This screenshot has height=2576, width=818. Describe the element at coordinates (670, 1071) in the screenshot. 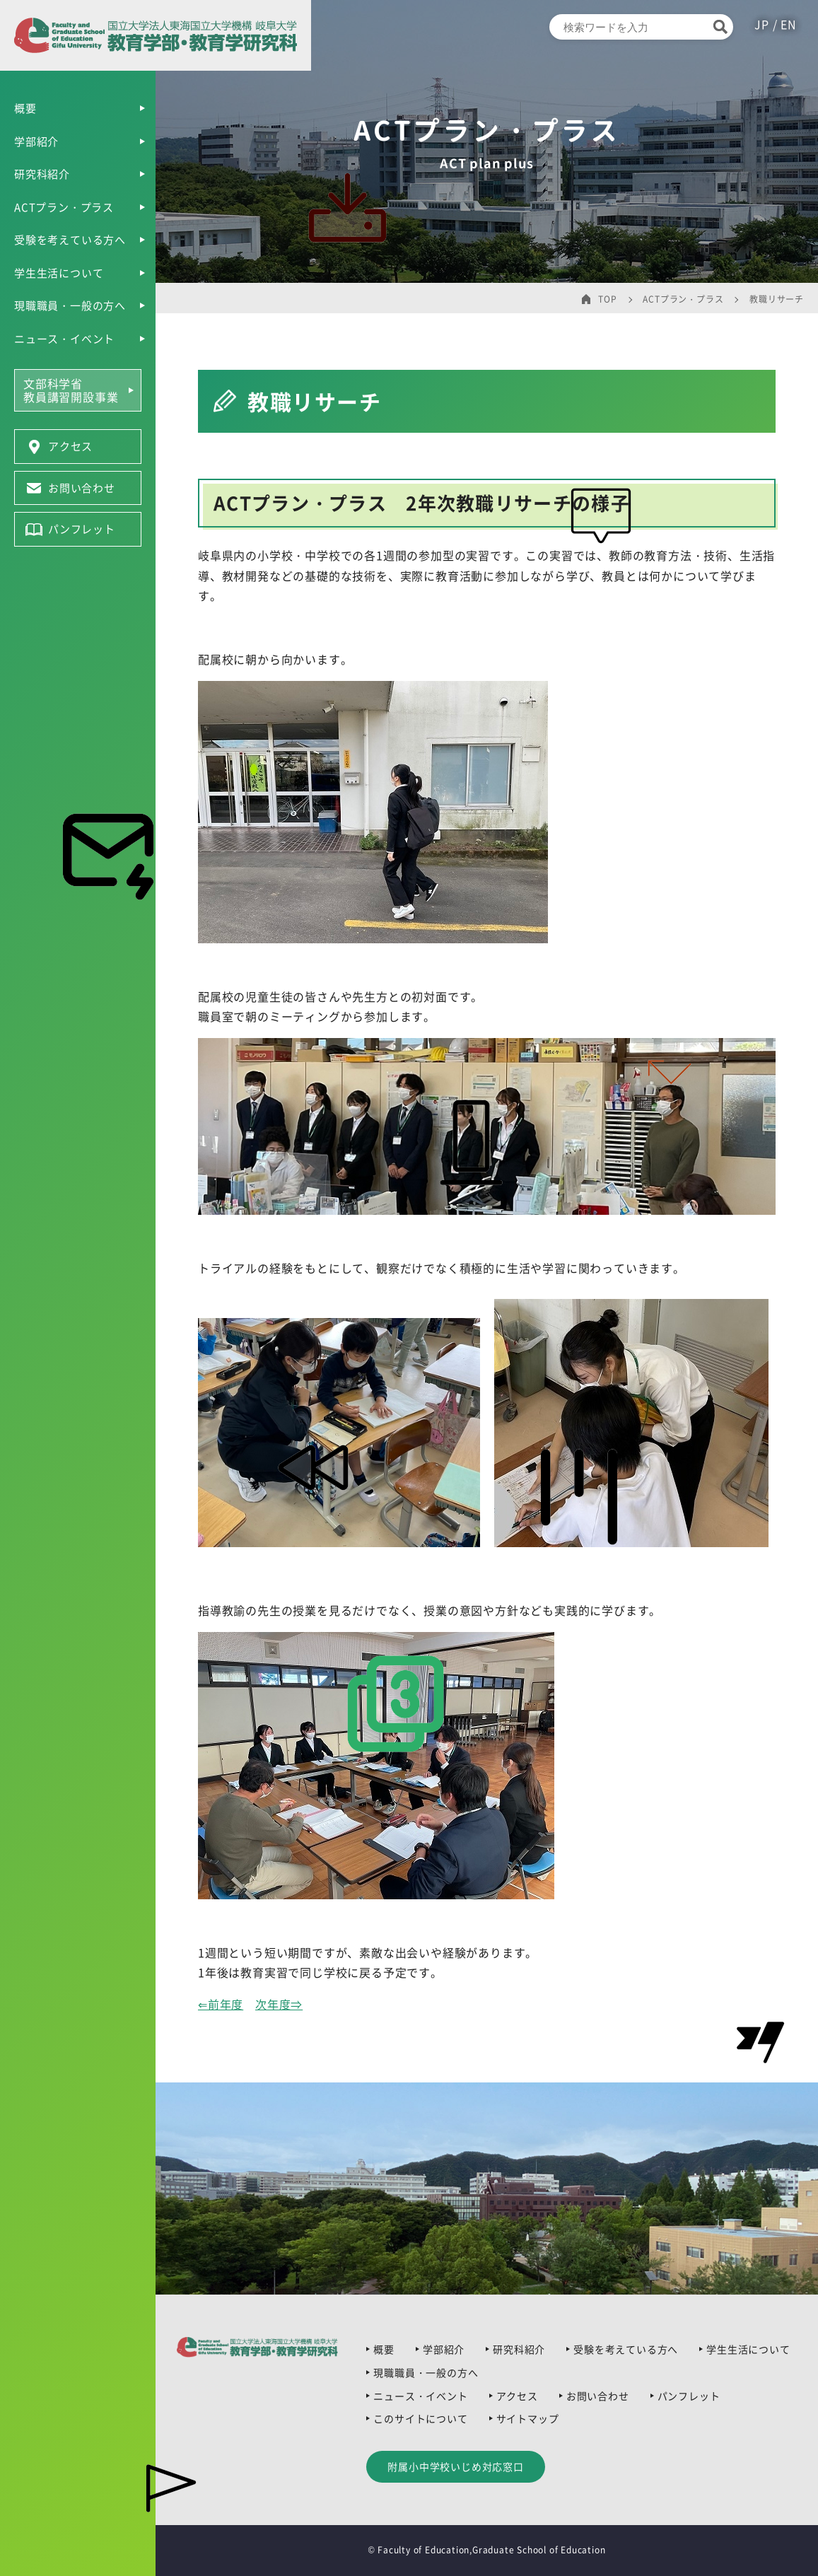

I see `go back to previous step` at that location.